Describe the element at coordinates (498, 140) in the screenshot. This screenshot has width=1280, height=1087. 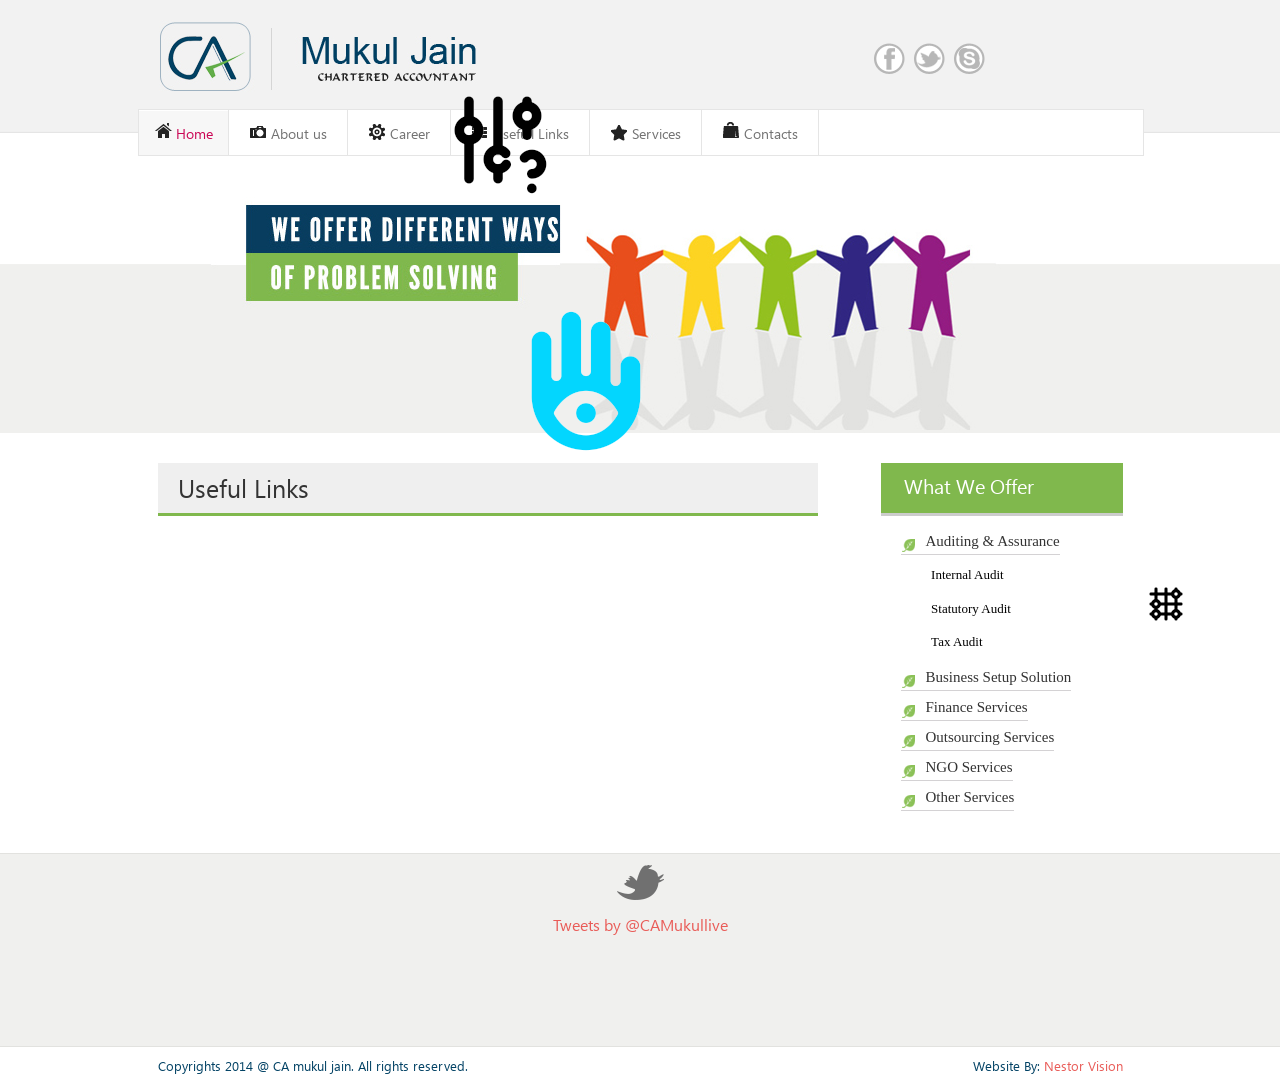
I see `access settings help or FAQ` at that location.